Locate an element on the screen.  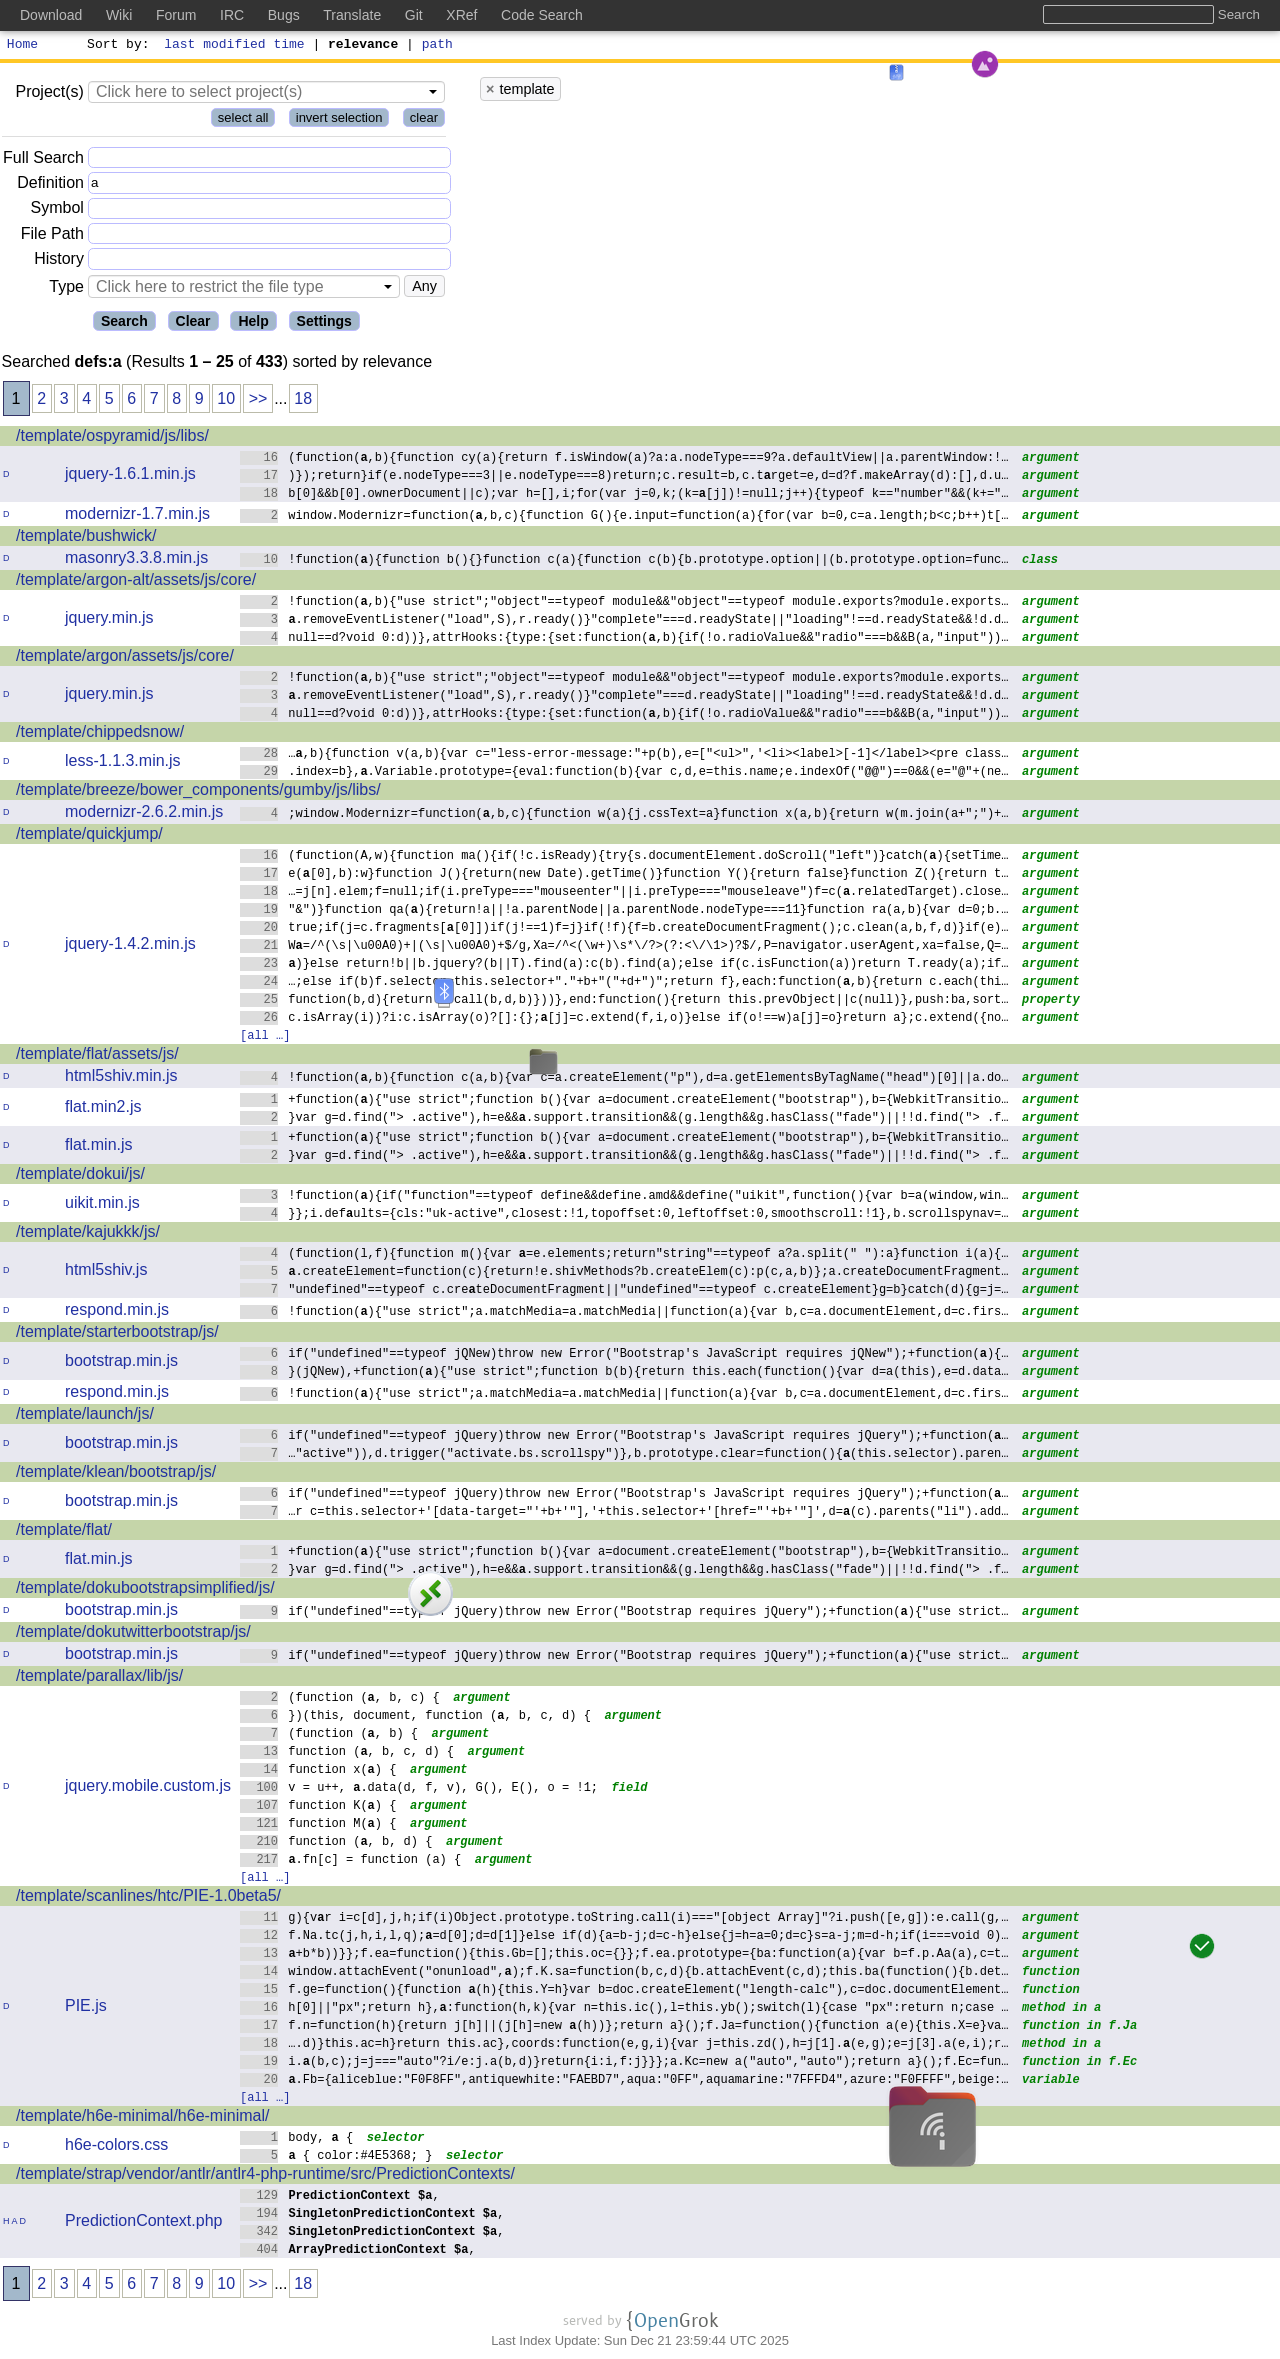
indicates dropbox file is fully synced is located at coordinates (1202, 1946).